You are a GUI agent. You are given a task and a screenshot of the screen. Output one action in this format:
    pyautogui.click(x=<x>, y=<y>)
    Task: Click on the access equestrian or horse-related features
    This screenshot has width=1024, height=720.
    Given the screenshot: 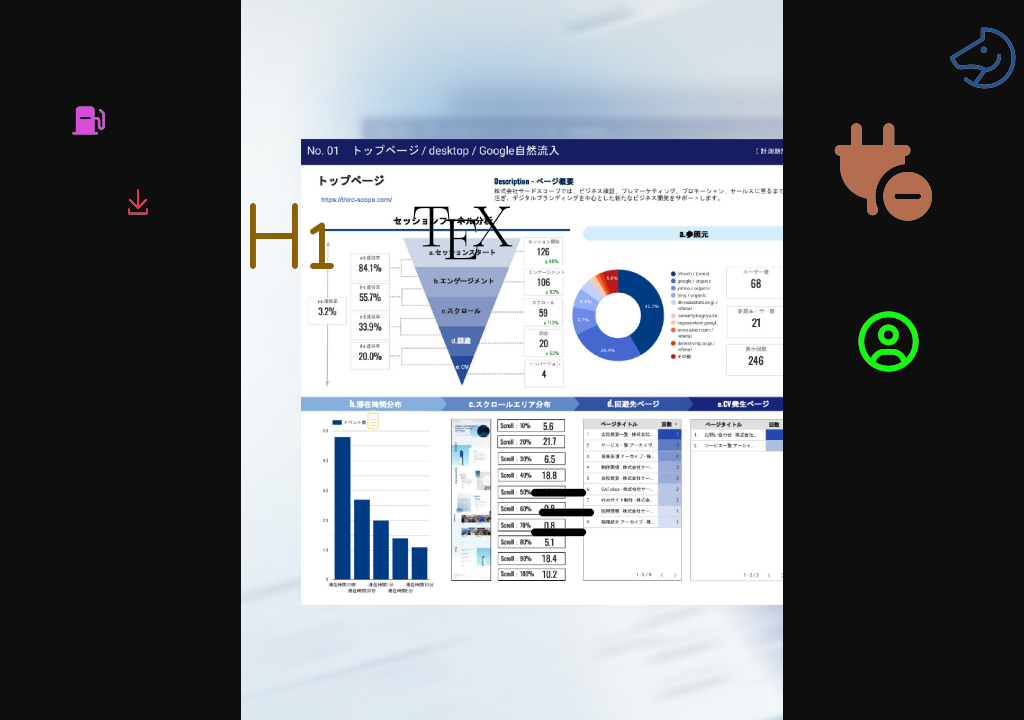 What is the action you would take?
    pyautogui.click(x=985, y=58)
    